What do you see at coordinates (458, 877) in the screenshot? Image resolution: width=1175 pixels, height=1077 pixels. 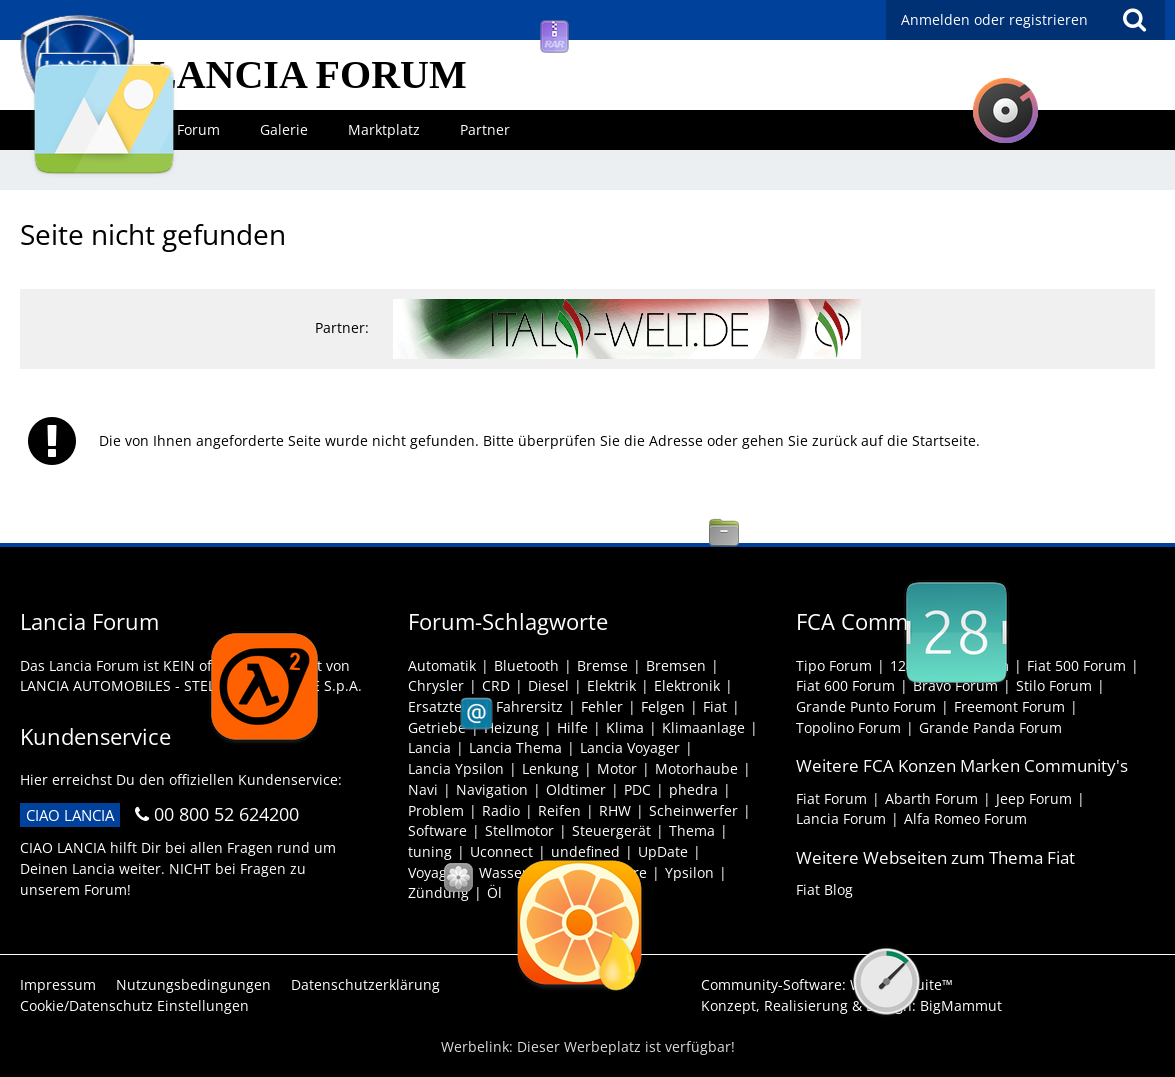 I see `open the photos app` at bounding box center [458, 877].